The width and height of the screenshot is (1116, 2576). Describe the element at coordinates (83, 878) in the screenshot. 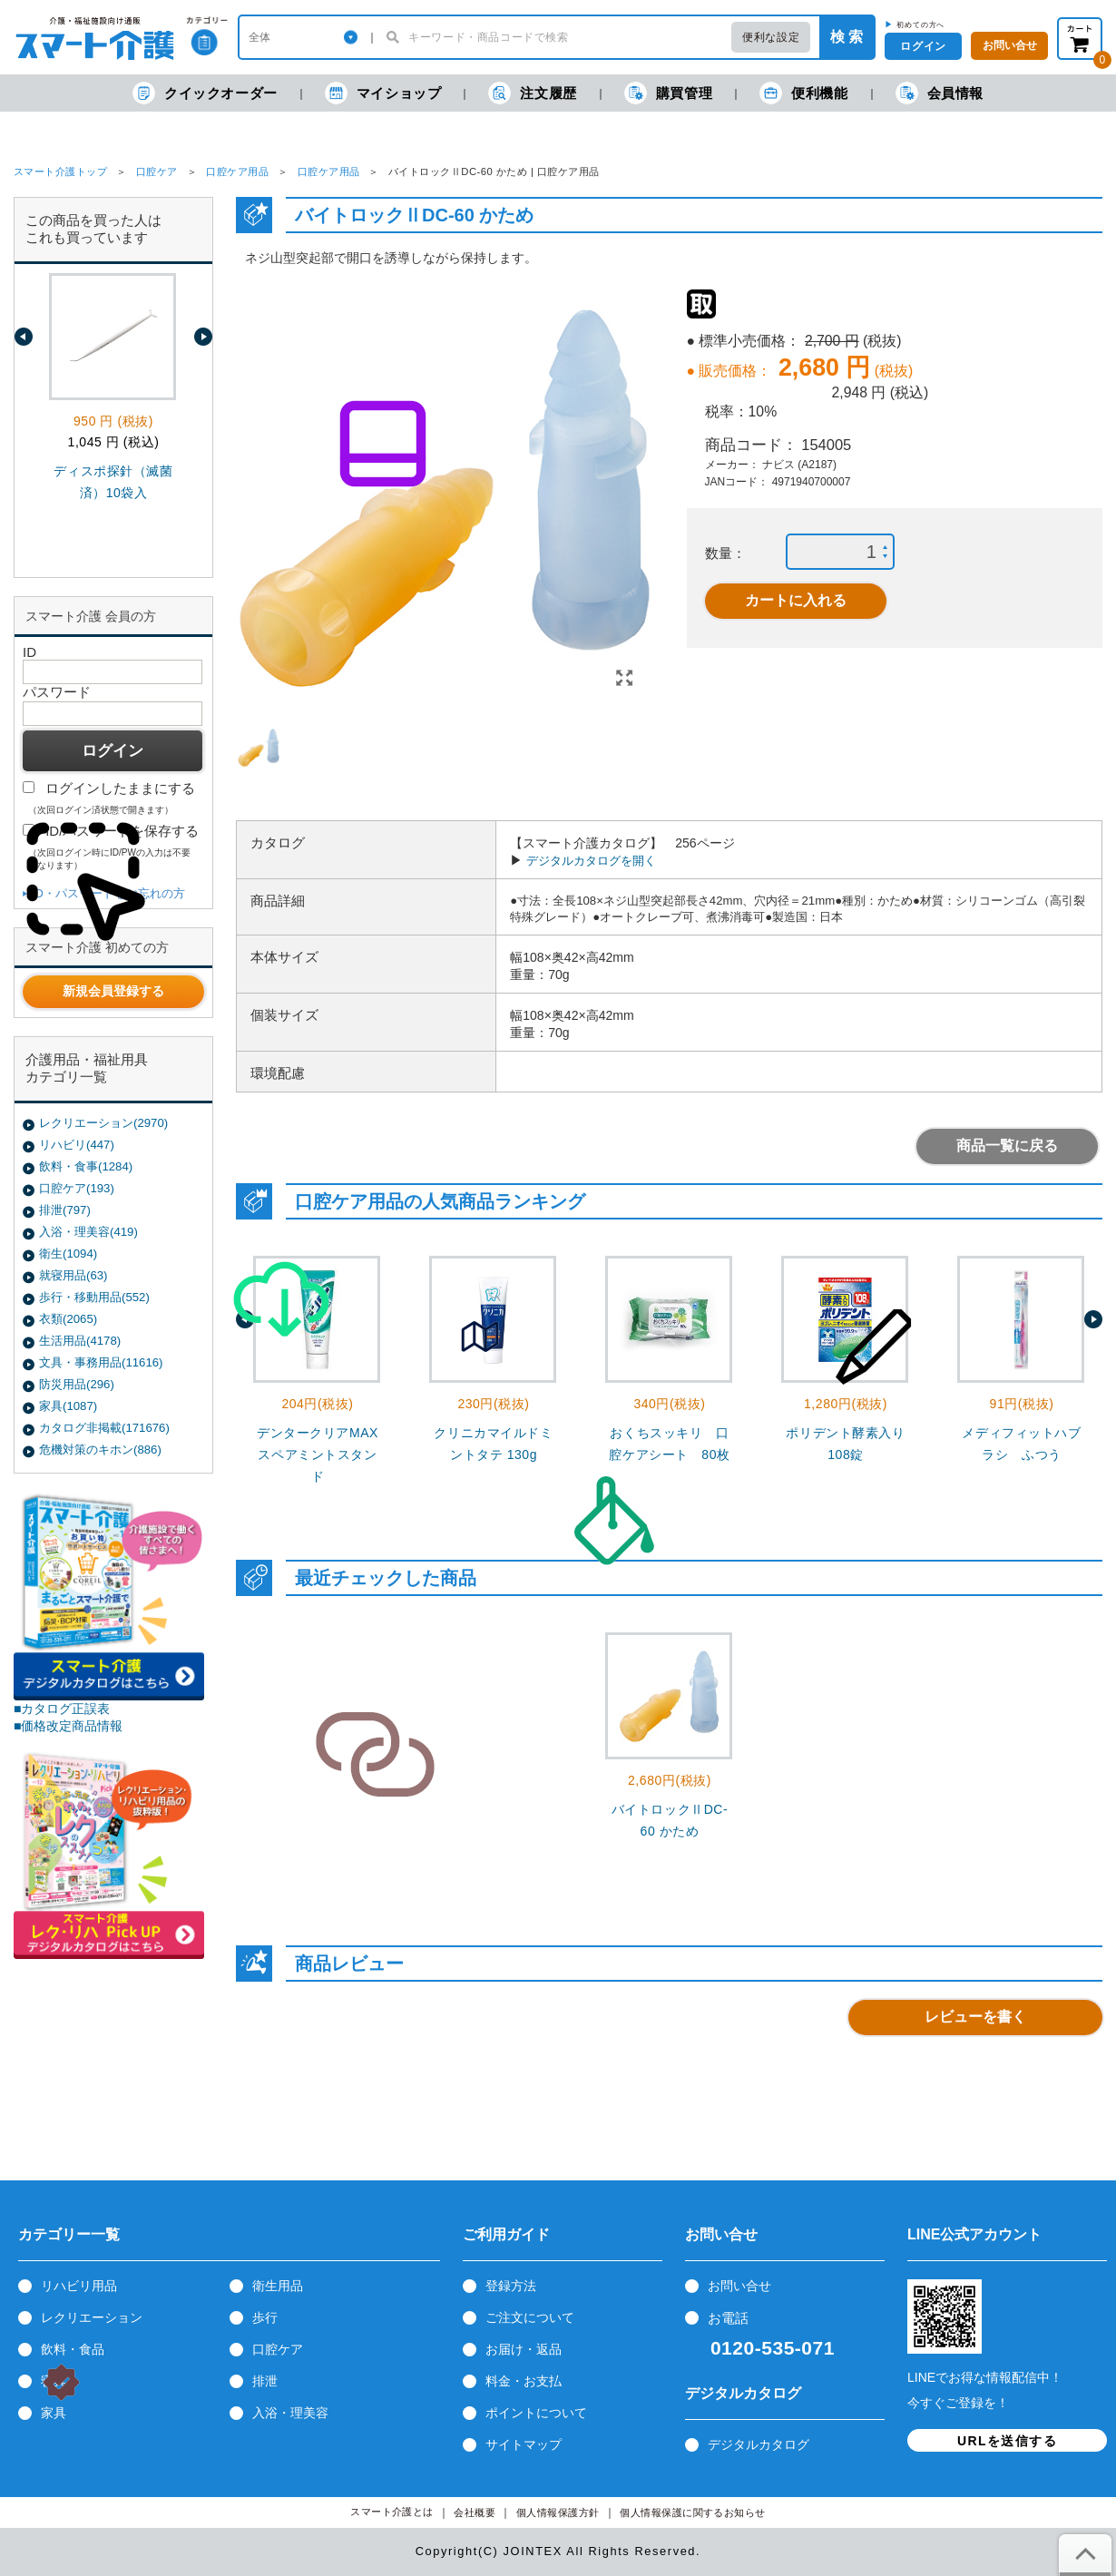

I see `select or draw a custom region` at that location.